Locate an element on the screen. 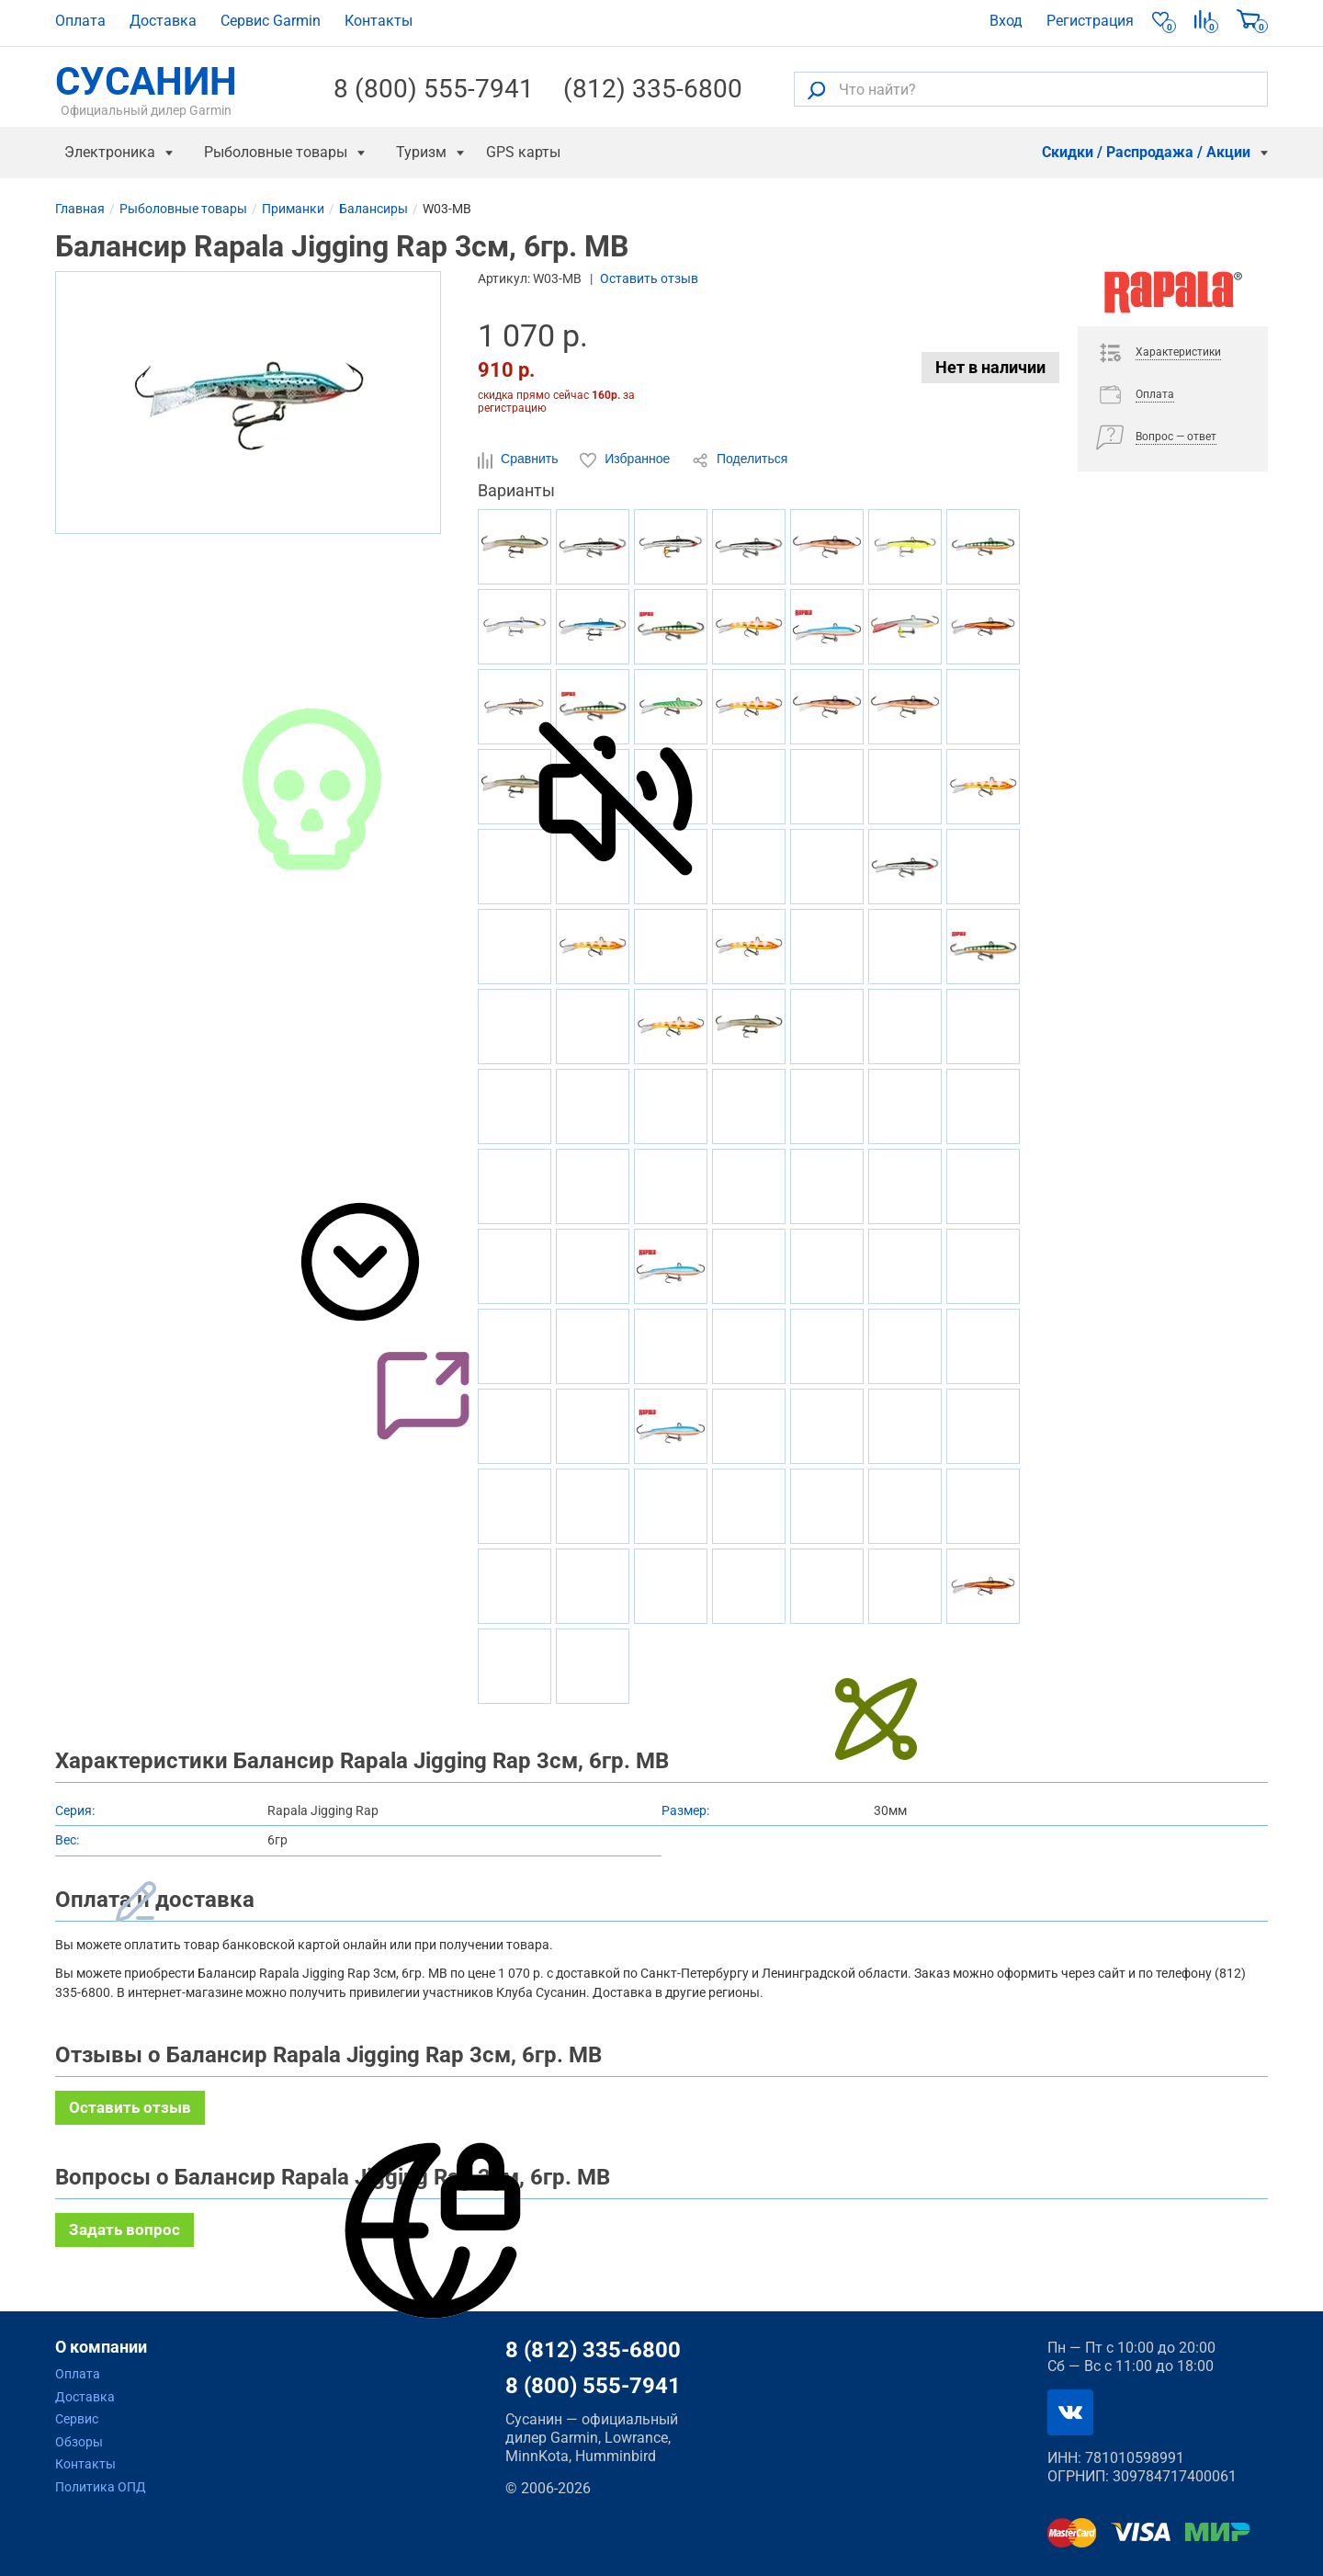 The width and height of the screenshot is (1323, 2576). expand to show more content is located at coordinates (360, 1262).